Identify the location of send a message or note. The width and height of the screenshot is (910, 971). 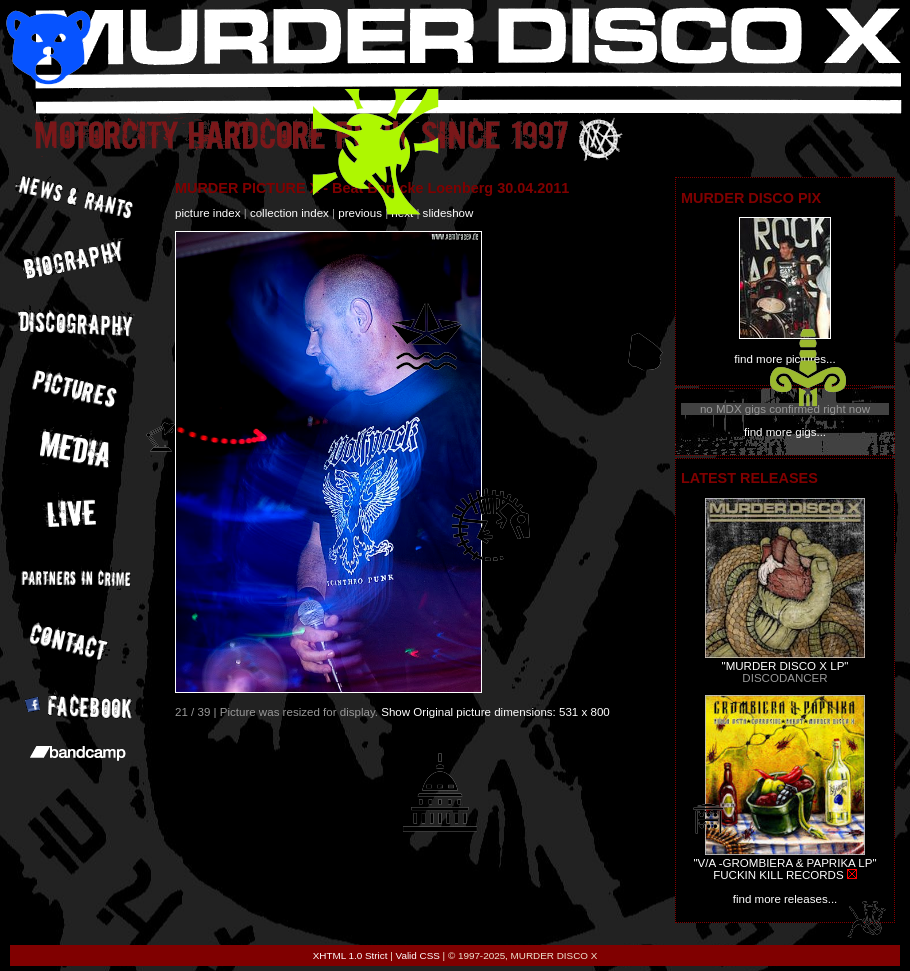
(426, 336).